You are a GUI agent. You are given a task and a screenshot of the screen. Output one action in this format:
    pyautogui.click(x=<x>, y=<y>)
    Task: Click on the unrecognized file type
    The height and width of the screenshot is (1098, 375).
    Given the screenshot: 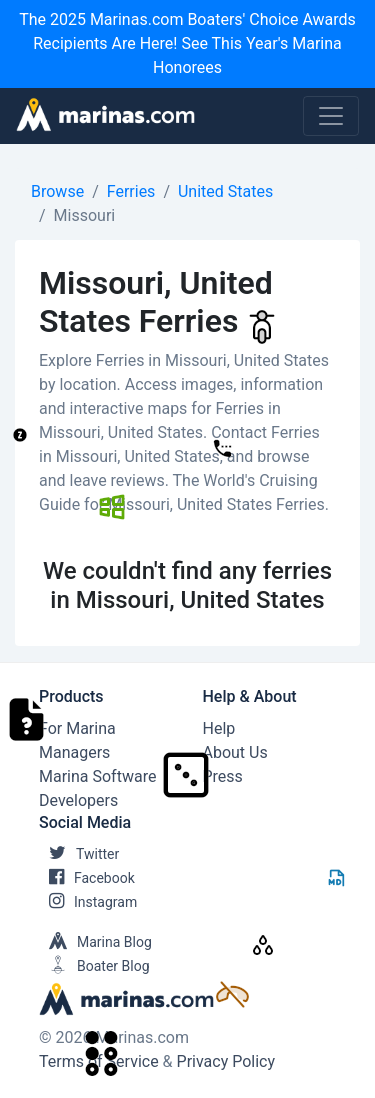 What is the action you would take?
    pyautogui.click(x=26, y=719)
    